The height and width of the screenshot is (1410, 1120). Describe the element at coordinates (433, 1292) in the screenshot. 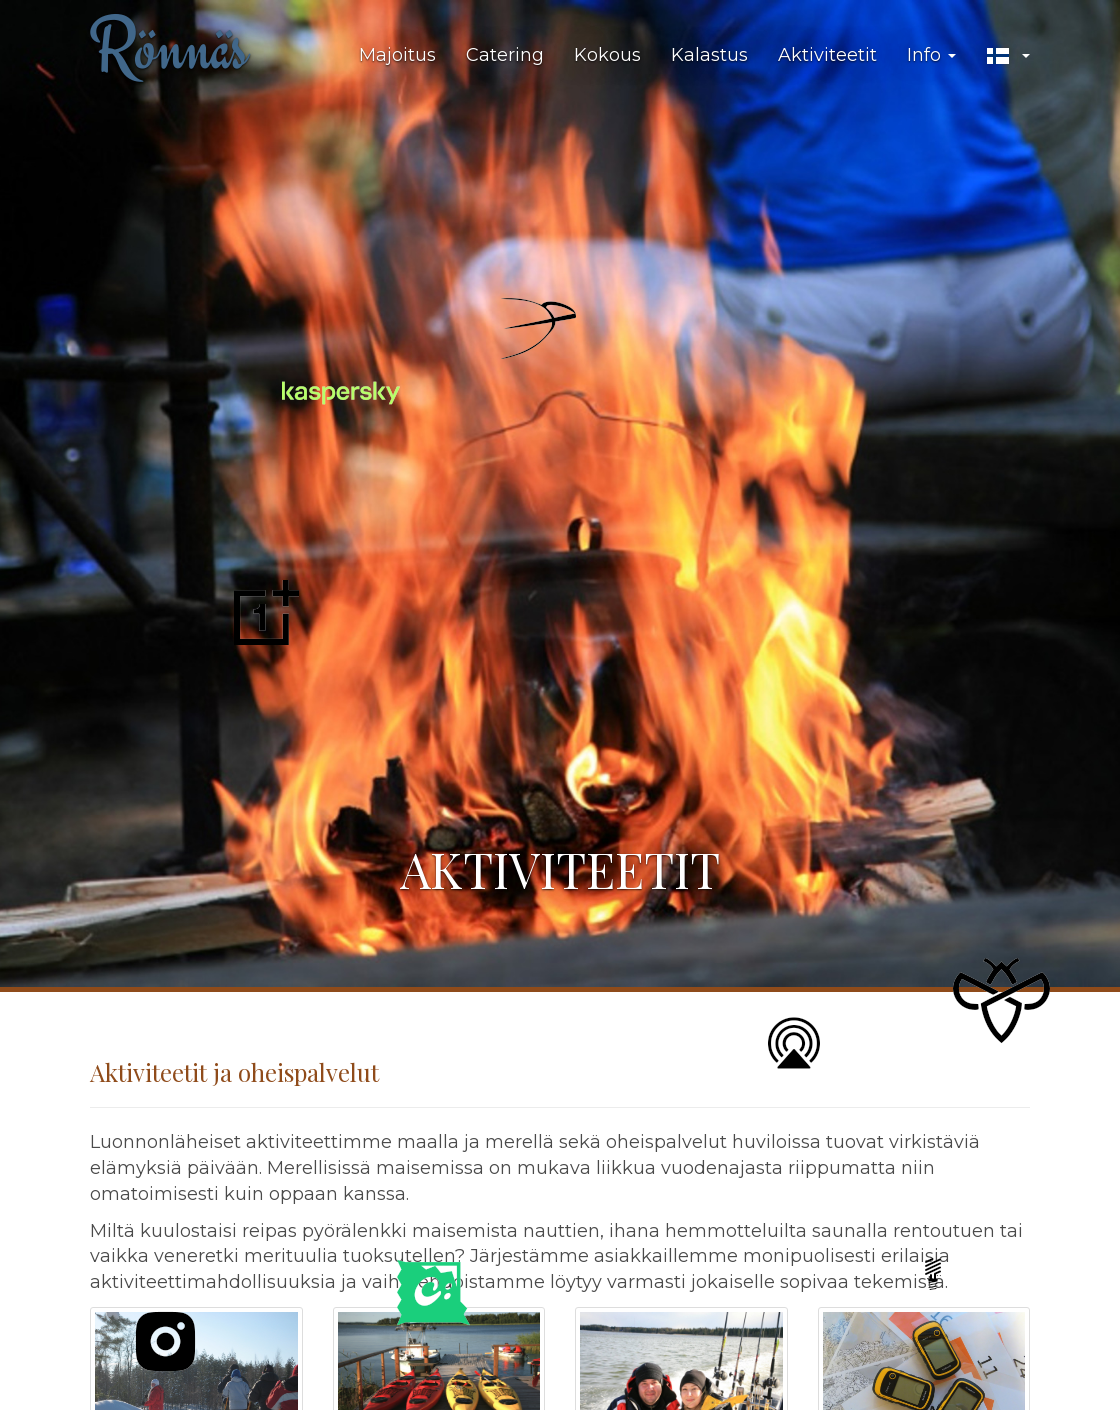

I see `chocolatey package manager logo` at that location.